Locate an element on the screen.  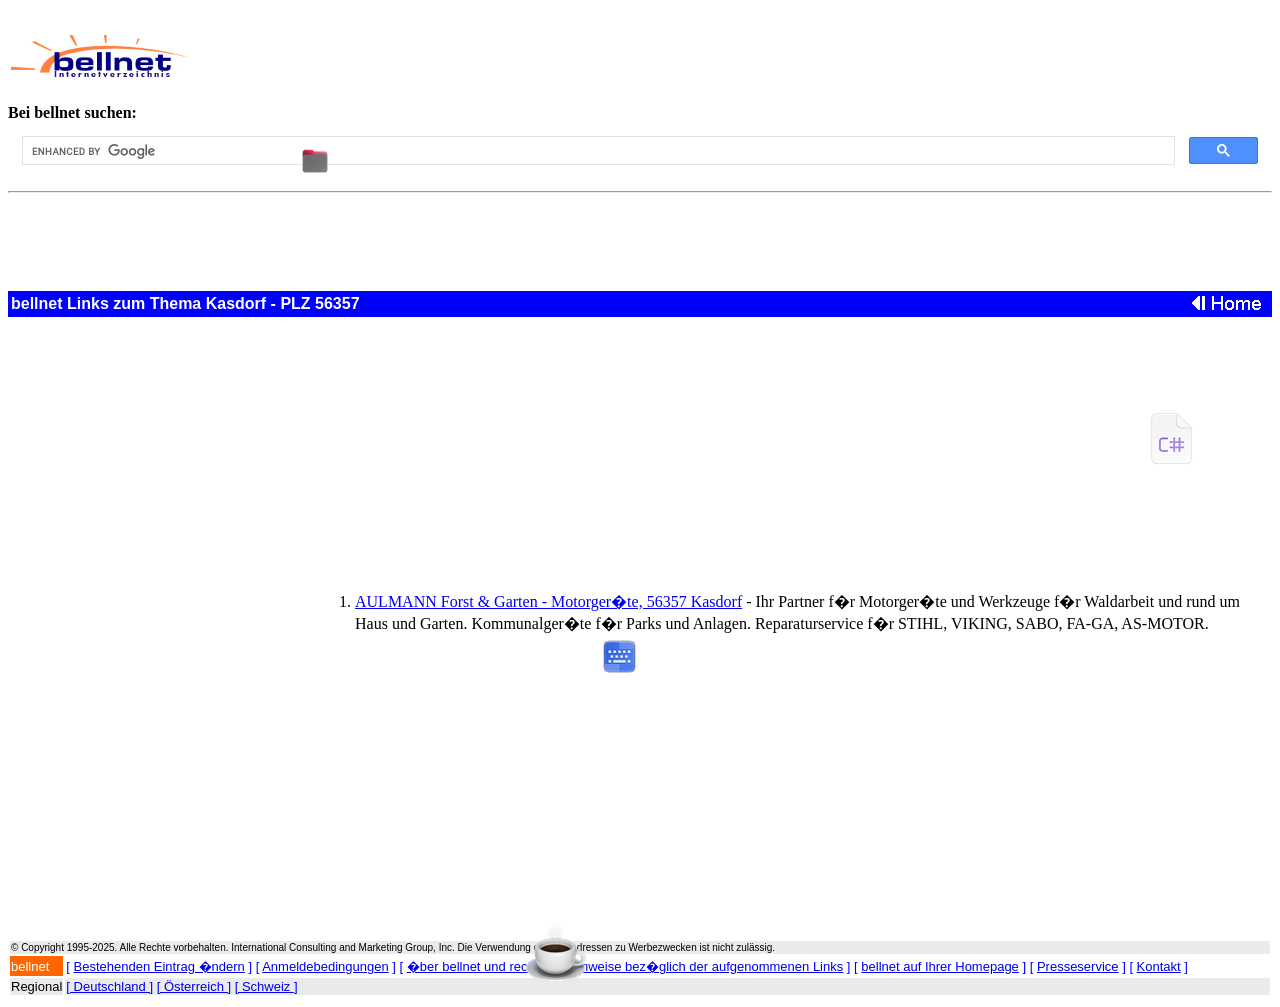
launch java application is located at coordinates (555, 958).